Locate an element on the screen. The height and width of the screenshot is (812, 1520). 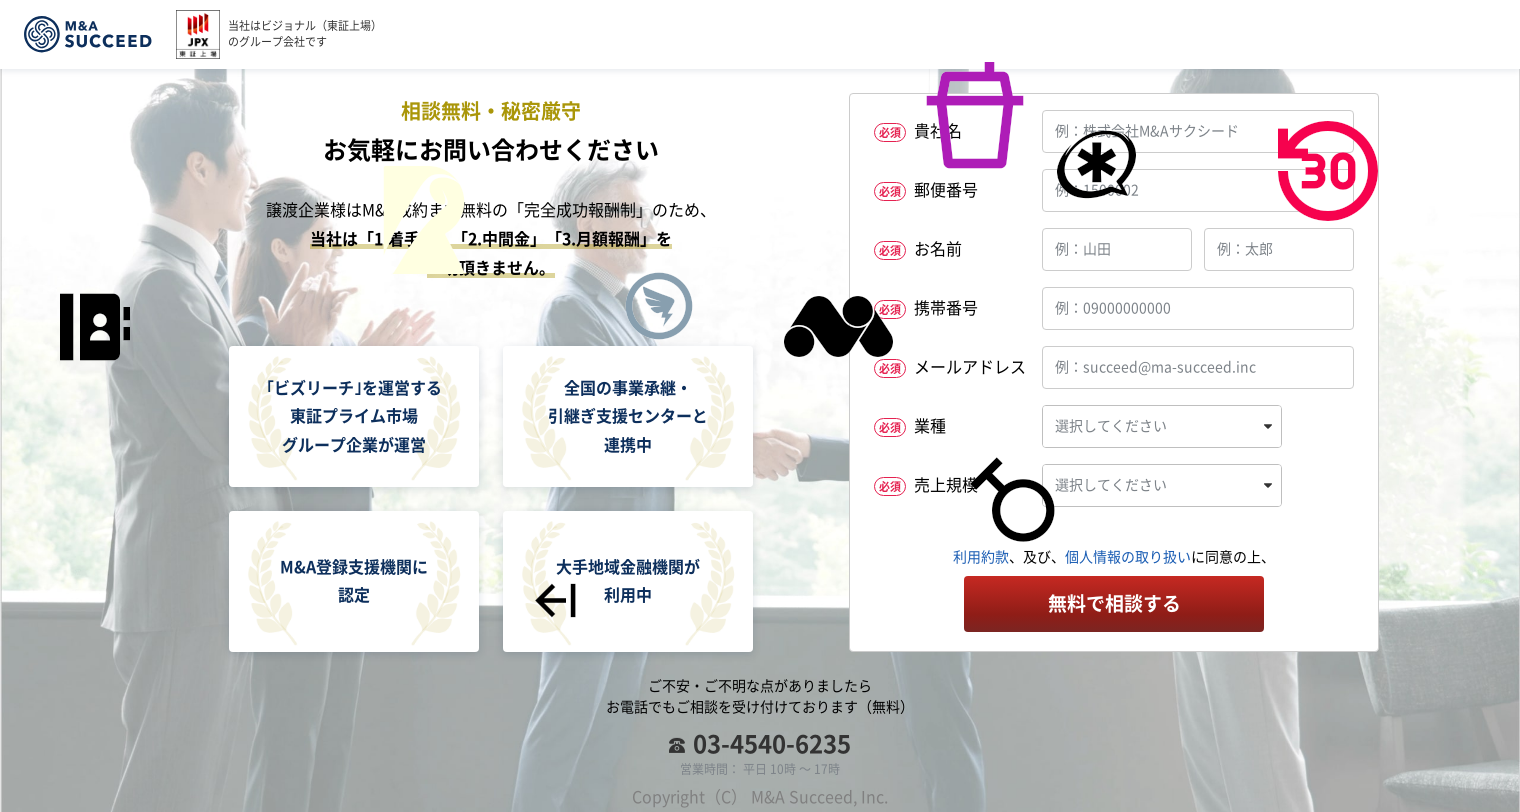
asterisk open-source telephony platform logo is located at coordinates (1096, 164).